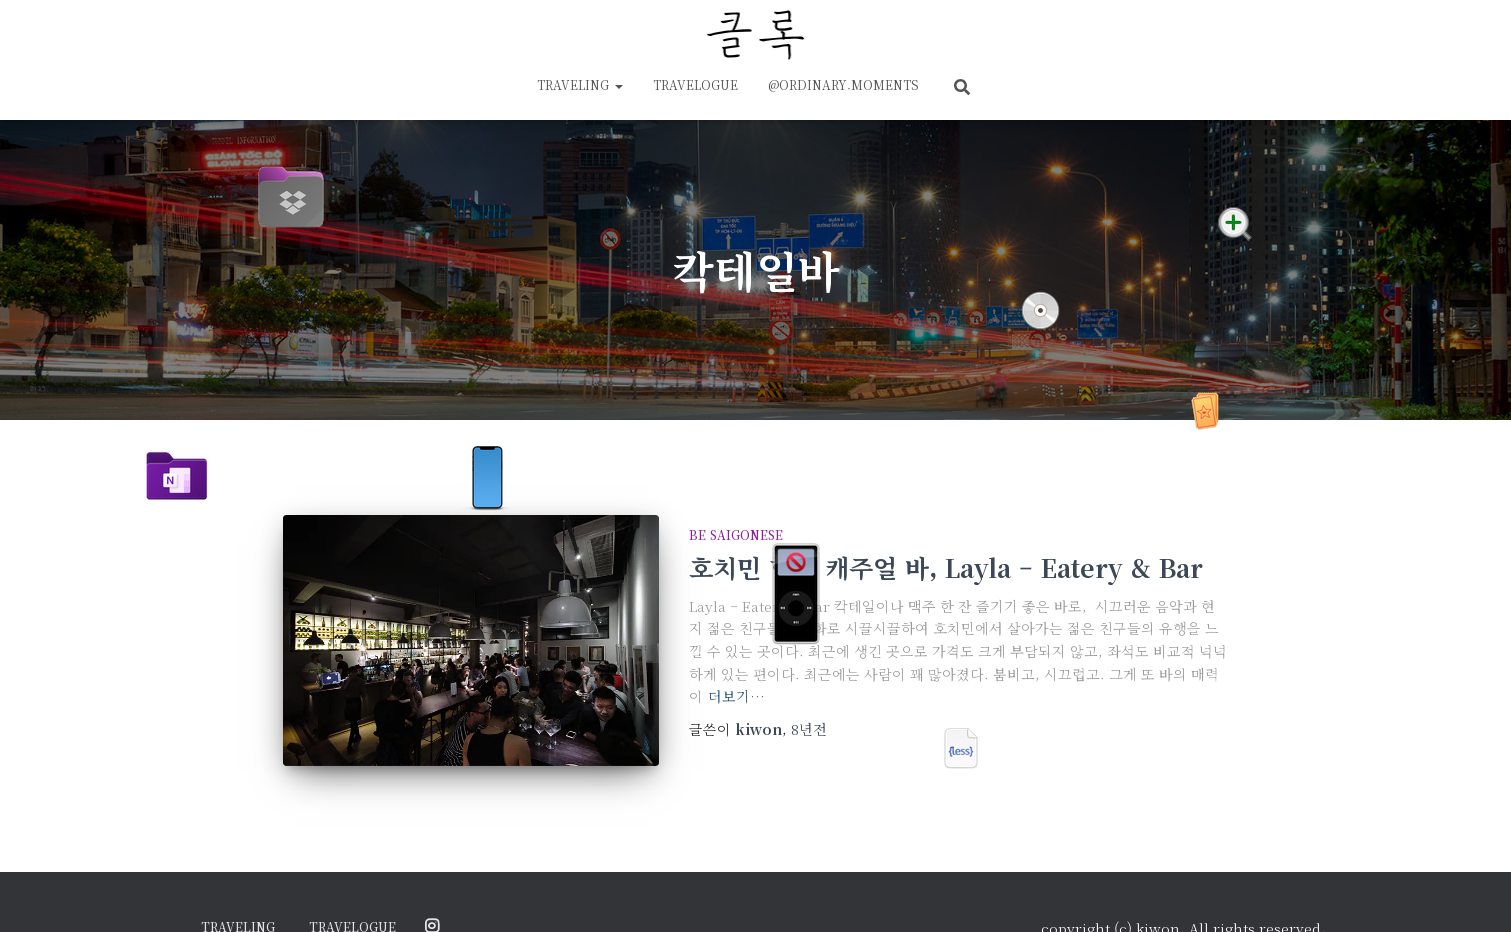 The width and height of the screenshot is (1511, 932). Describe the element at coordinates (291, 197) in the screenshot. I see `open your dropbox synced folder` at that location.